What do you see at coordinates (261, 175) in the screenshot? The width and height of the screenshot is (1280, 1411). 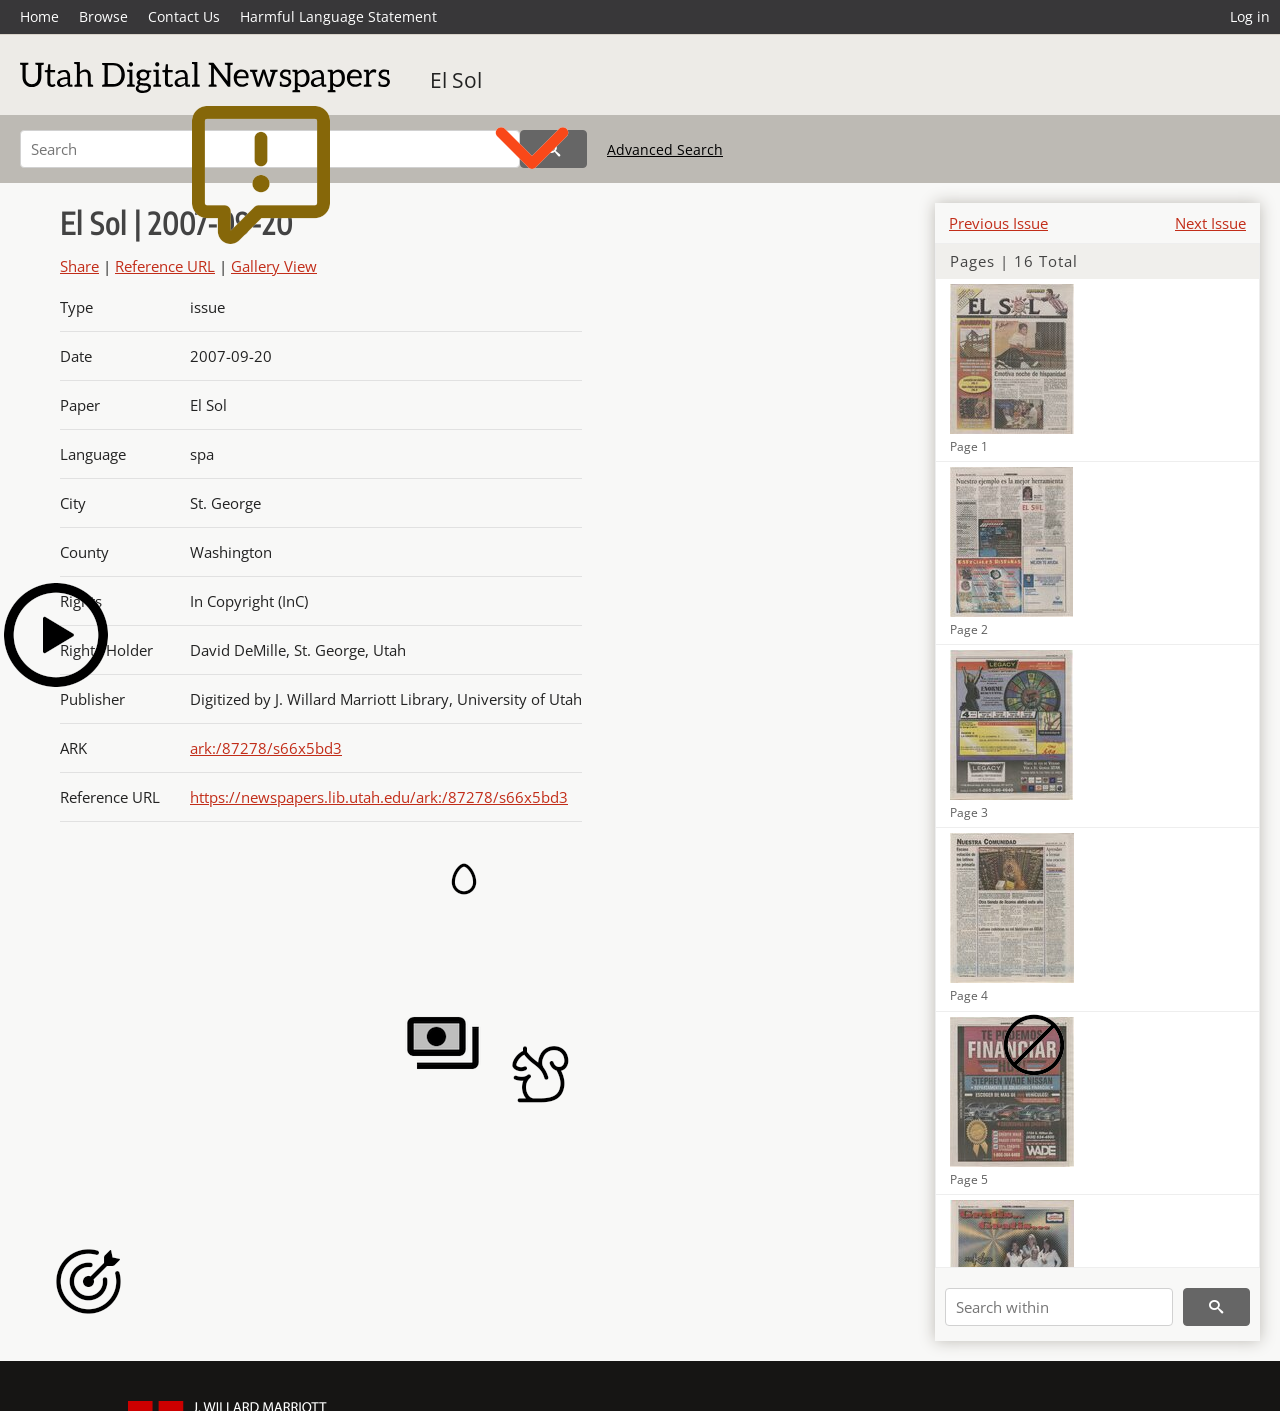 I see `report an issue or problem` at bounding box center [261, 175].